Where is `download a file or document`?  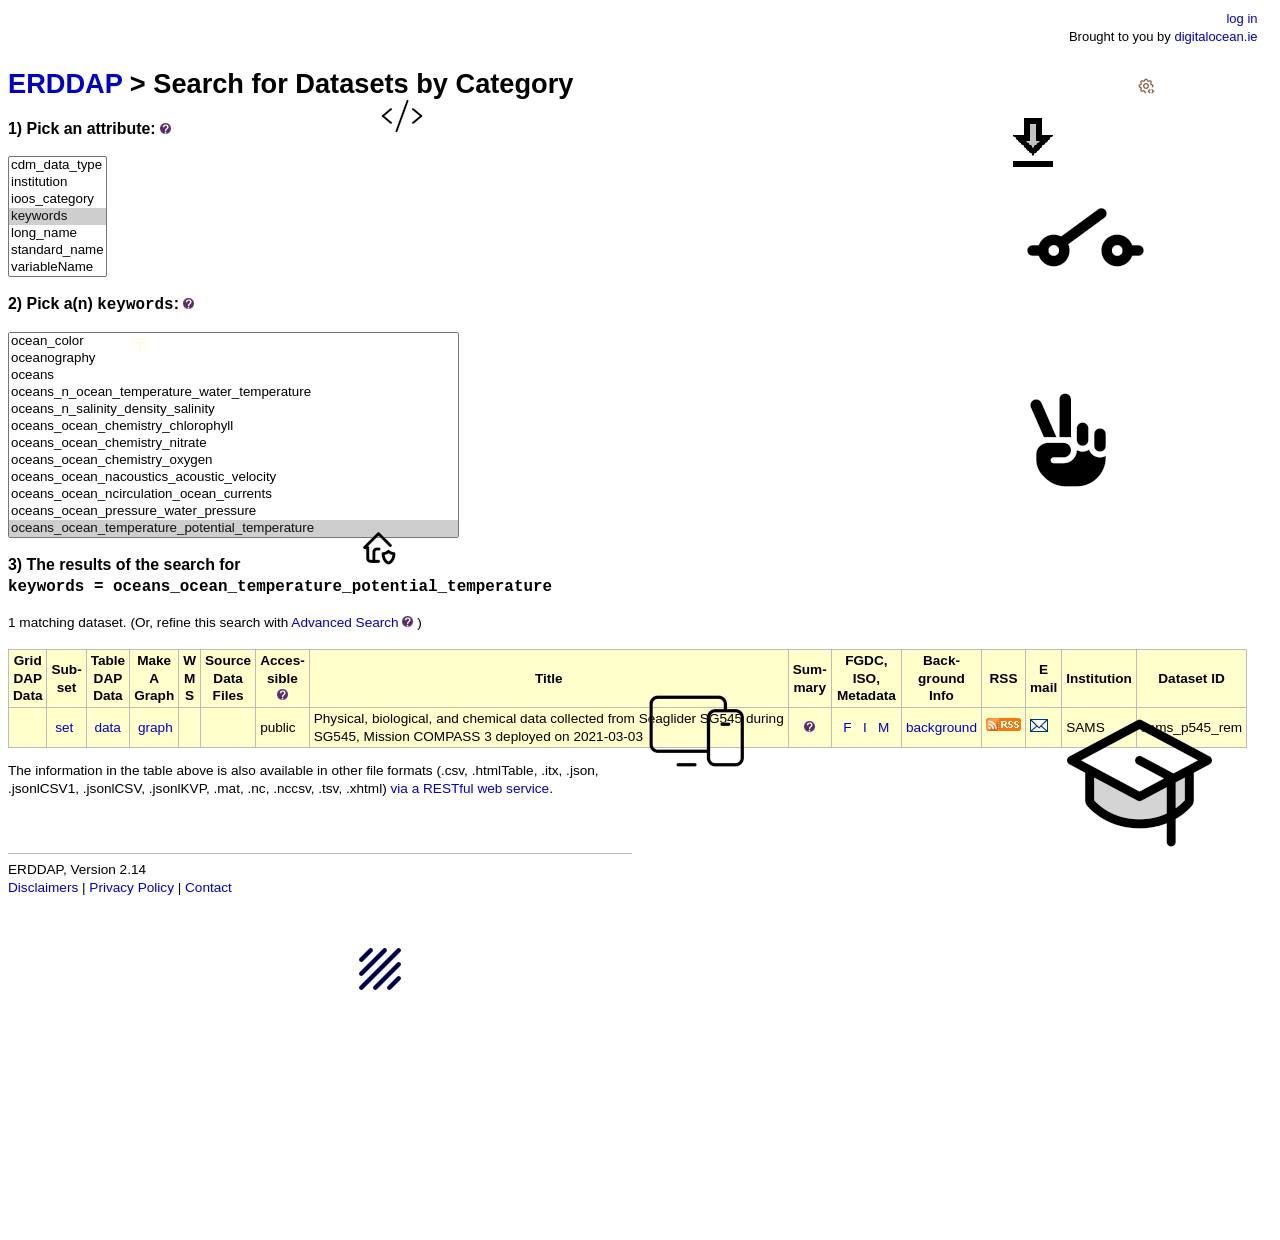 download a file or document is located at coordinates (1033, 144).